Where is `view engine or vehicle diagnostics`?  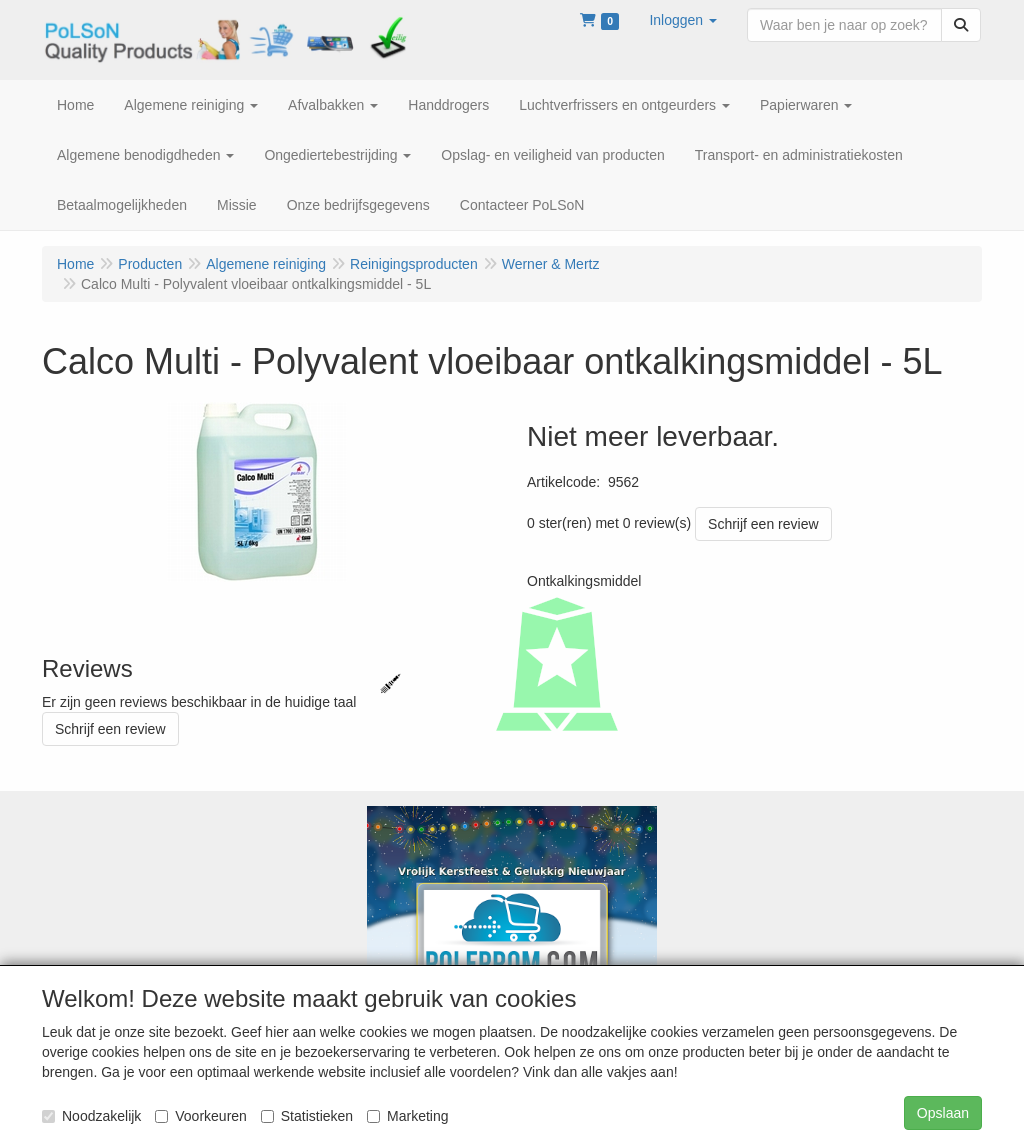
view engine or vehicle diagnostics is located at coordinates (390, 683).